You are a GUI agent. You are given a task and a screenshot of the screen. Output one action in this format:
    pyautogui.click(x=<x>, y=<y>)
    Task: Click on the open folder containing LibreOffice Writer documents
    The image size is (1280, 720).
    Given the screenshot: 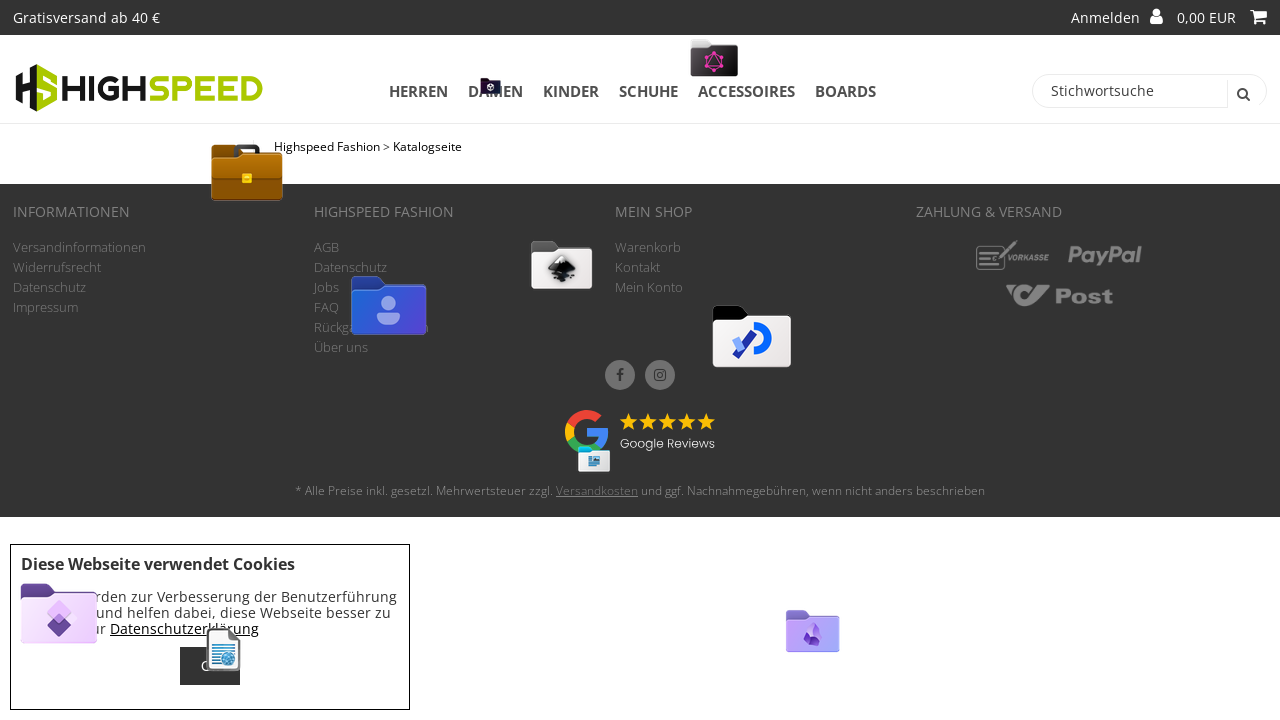 What is the action you would take?
    pyautogui.click(x=594, y=460)
    